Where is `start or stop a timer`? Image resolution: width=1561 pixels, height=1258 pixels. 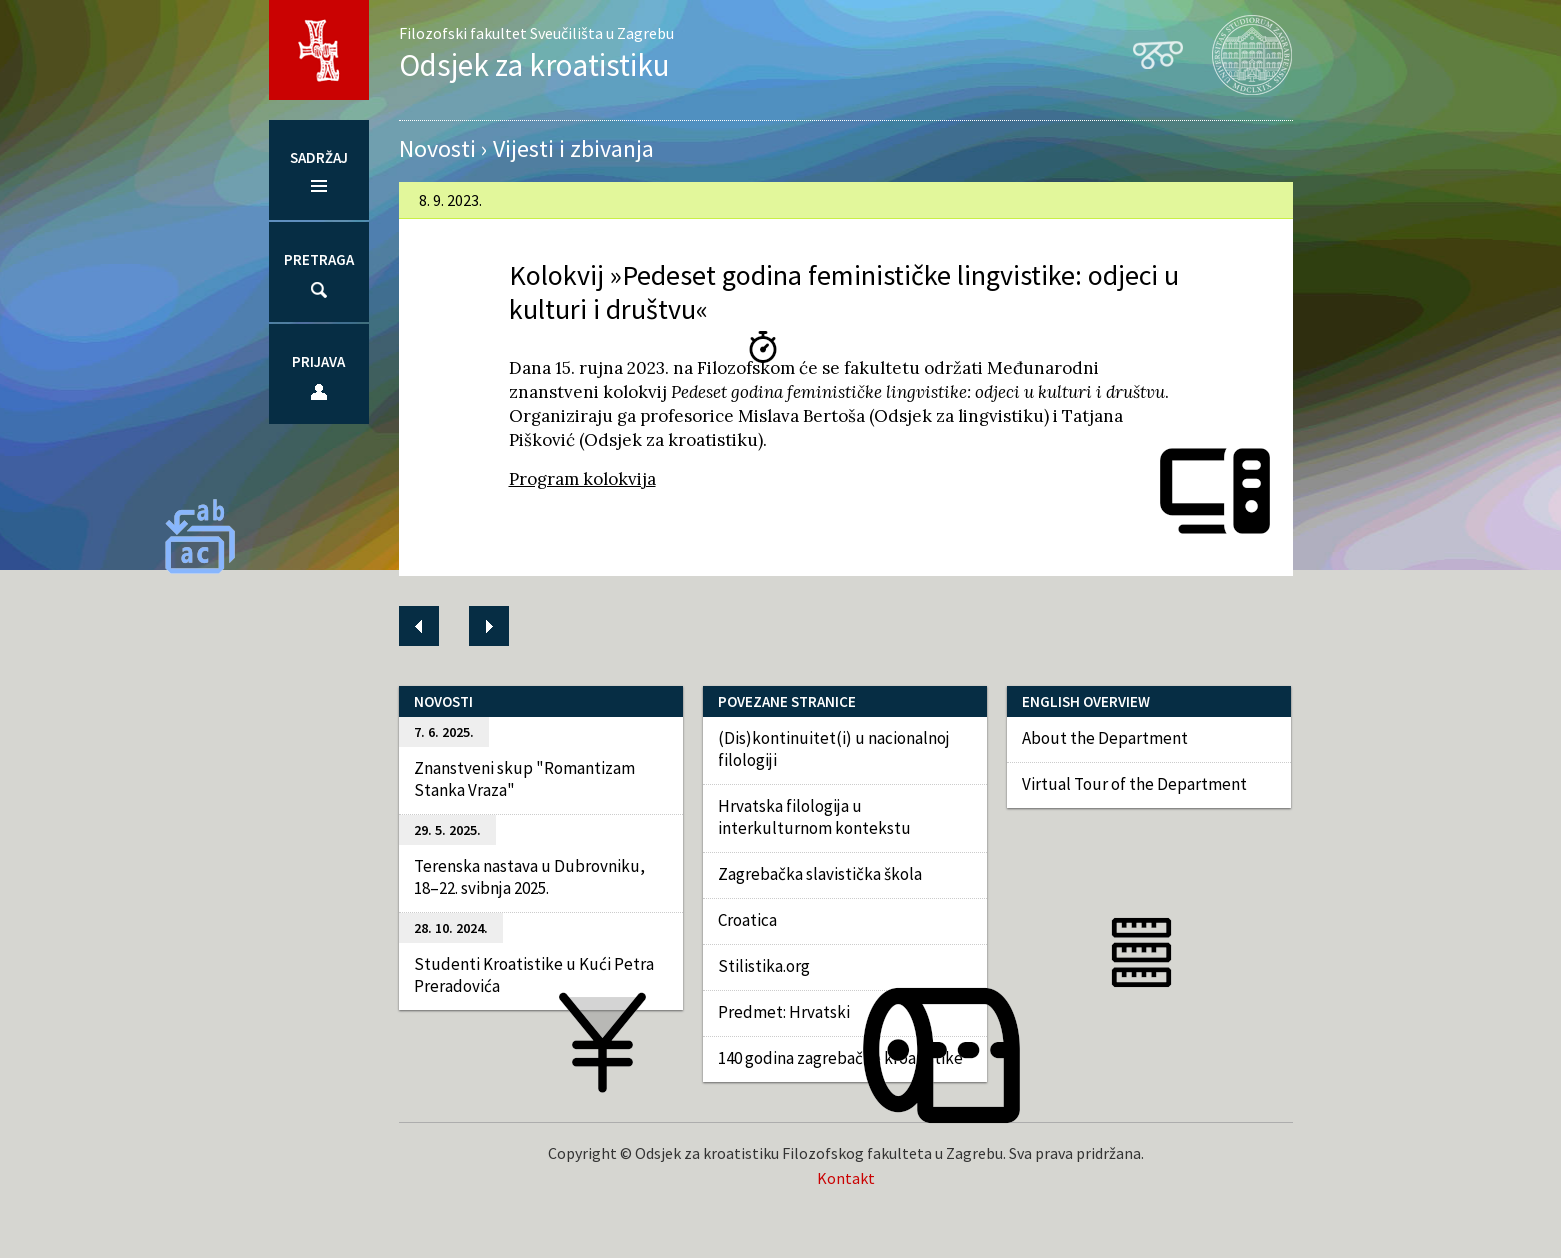
start or stop a timer is located at coordinates (763, 347).